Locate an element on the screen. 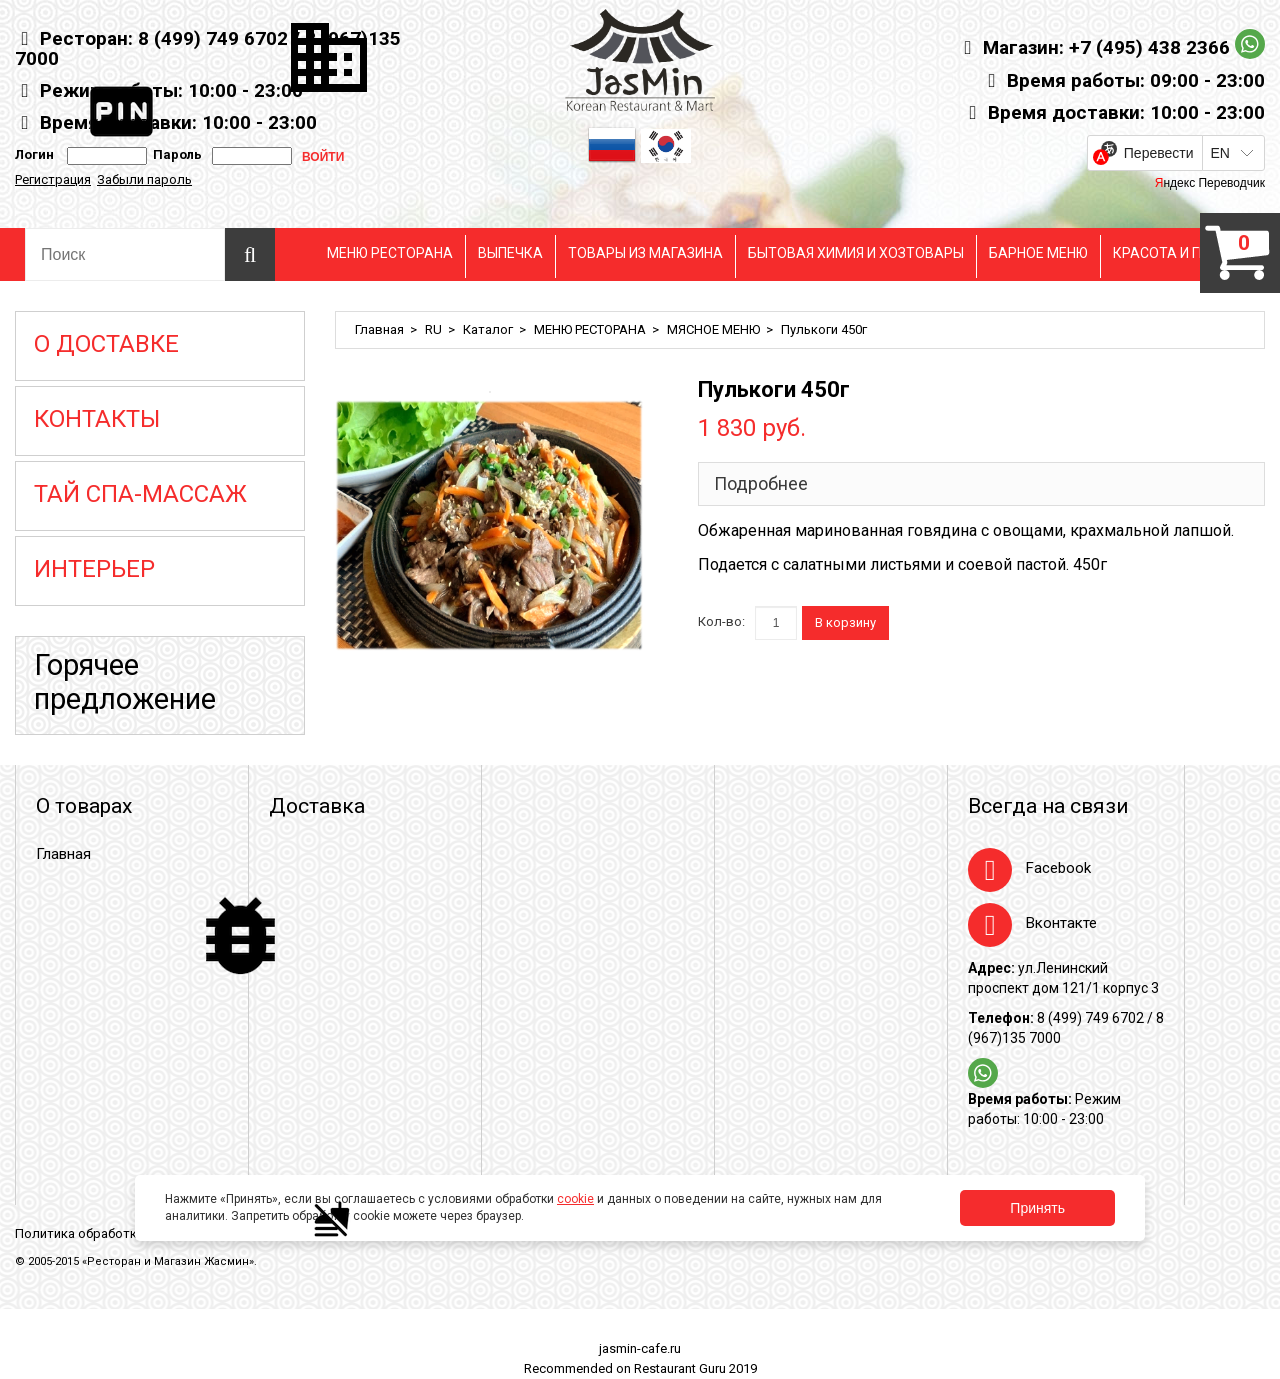 Image resolution: width=1280 pixels, height=1379 pixels. indicates food or eating is not allowed is located at coordinates (332, 1219).